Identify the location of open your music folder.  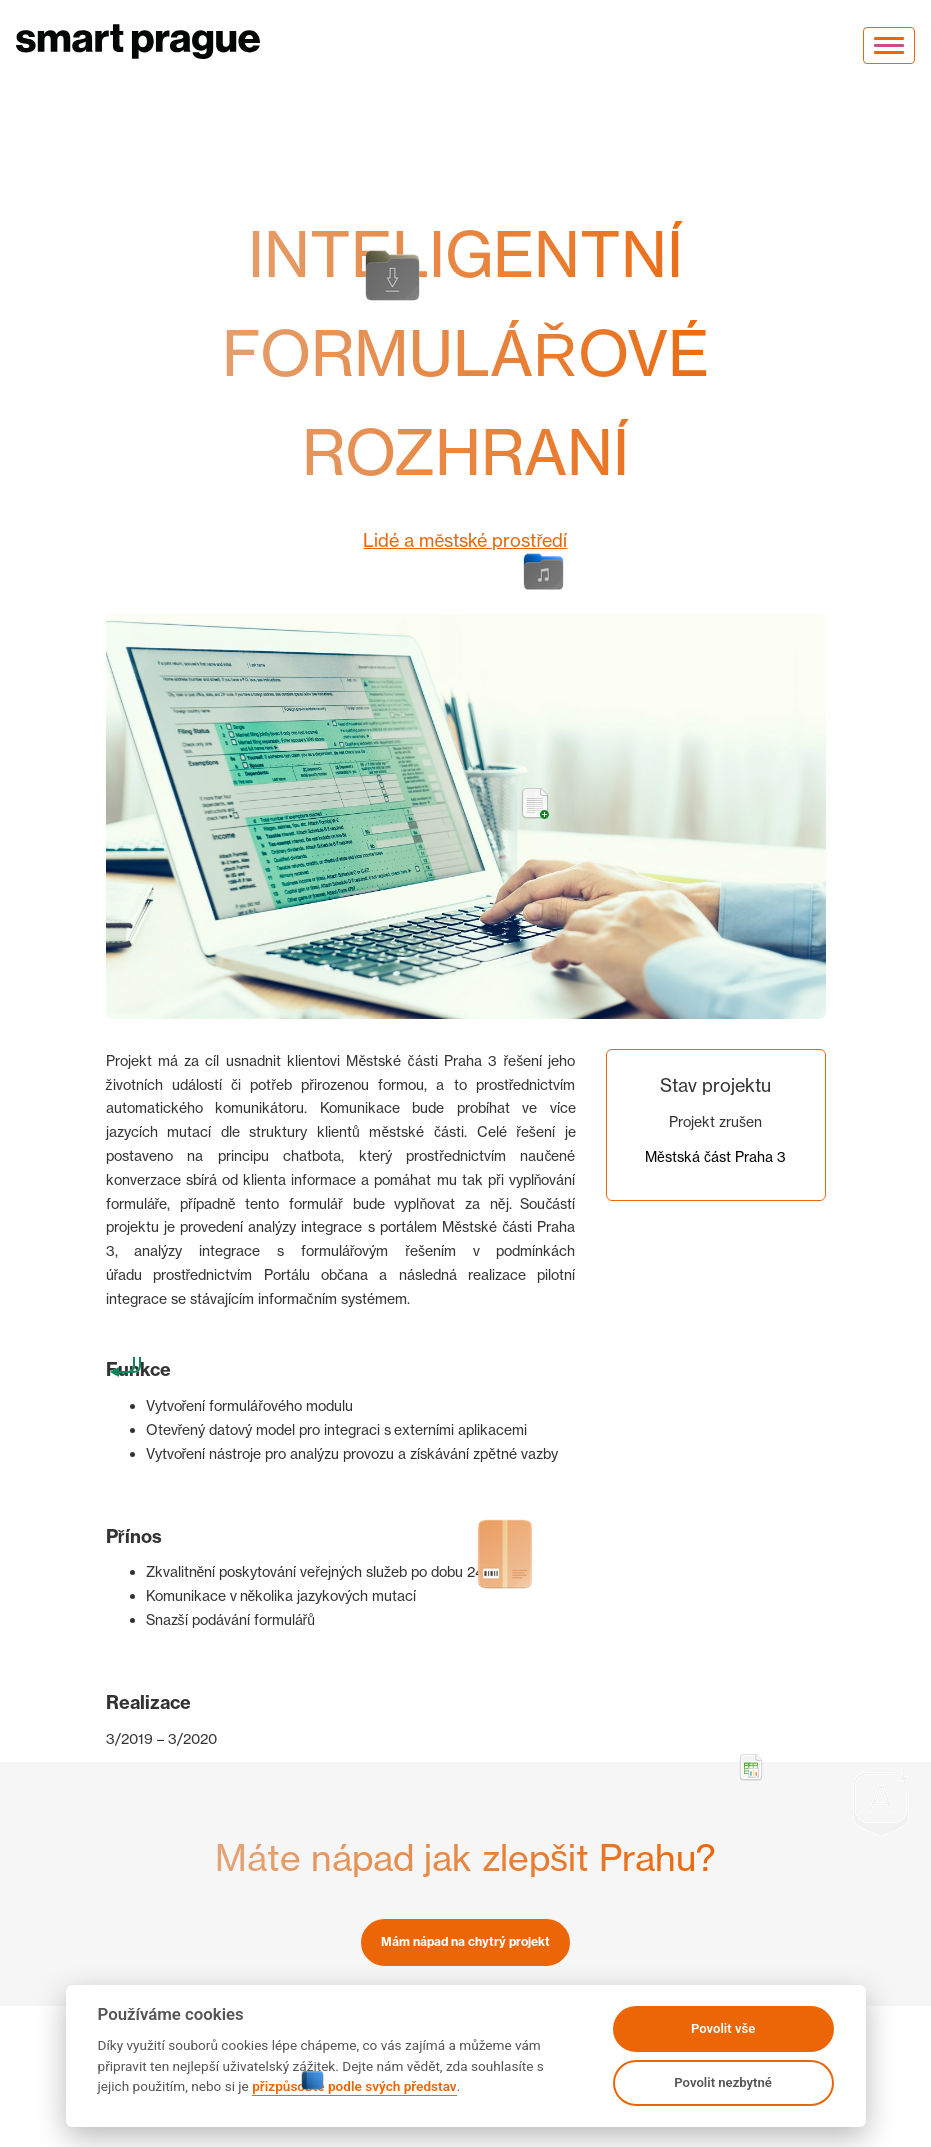
(543, 571).